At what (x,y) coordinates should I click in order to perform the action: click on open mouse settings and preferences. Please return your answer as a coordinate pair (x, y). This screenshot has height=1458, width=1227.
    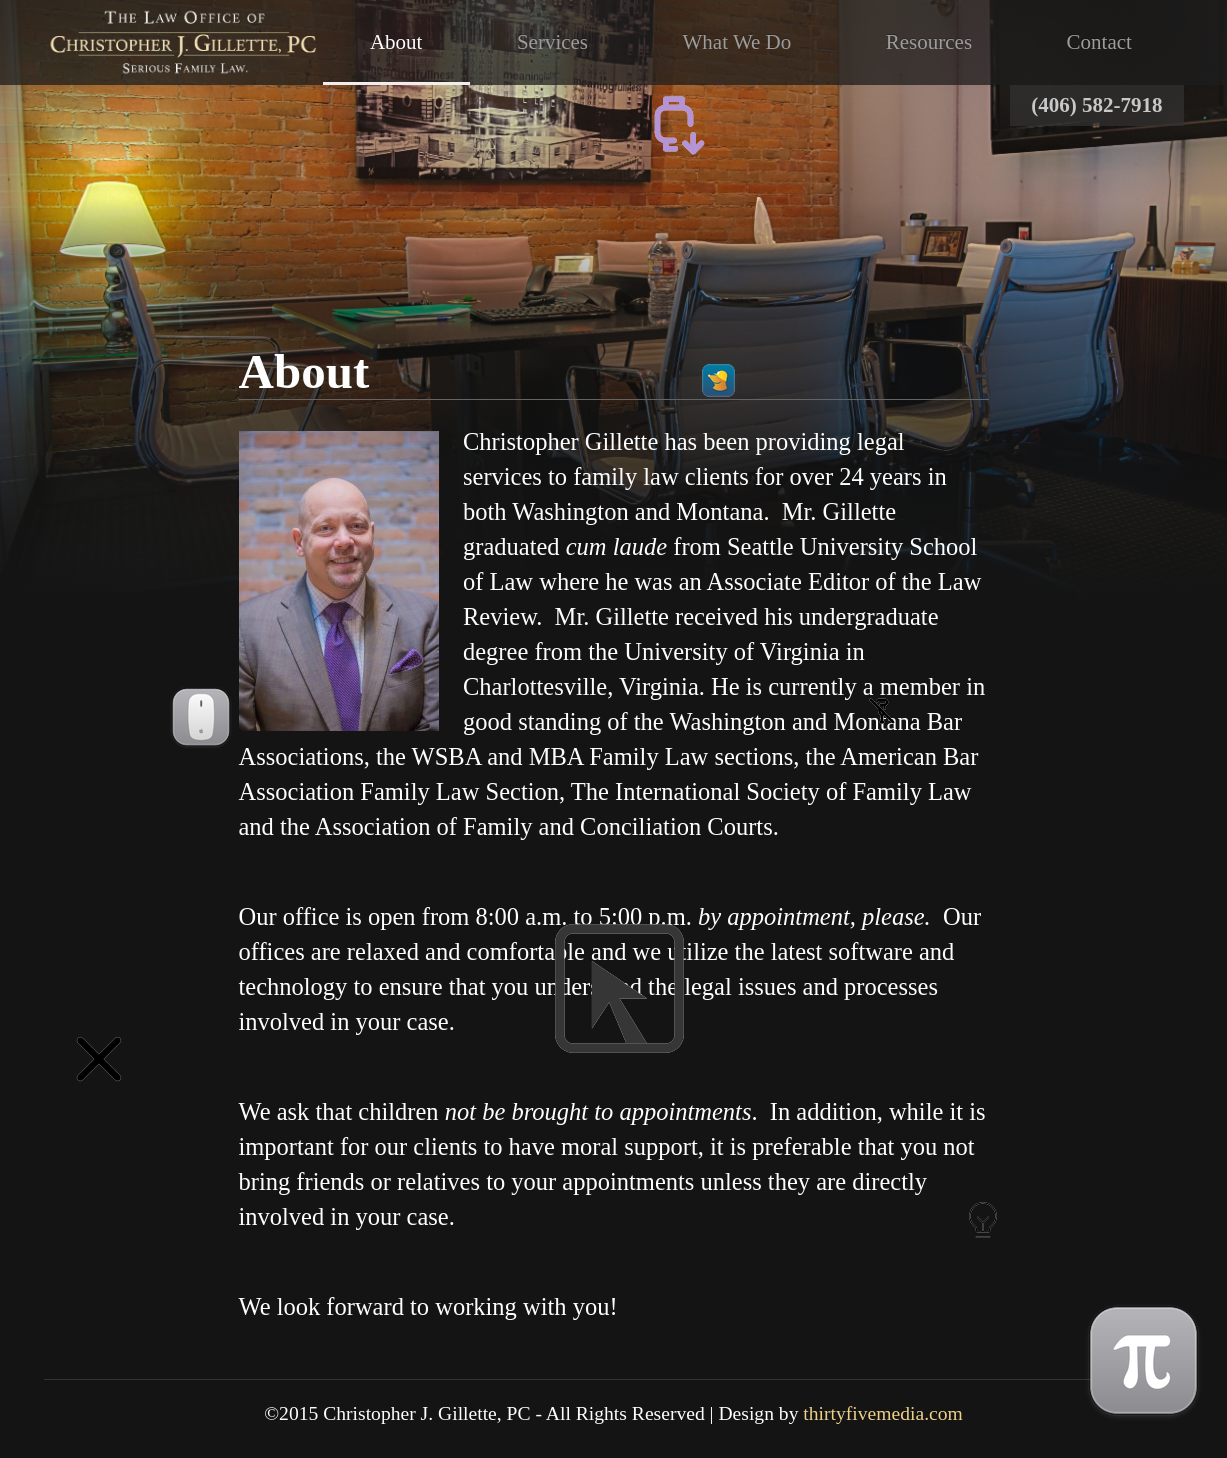
    Looking at the image, I should click on (201, 718).